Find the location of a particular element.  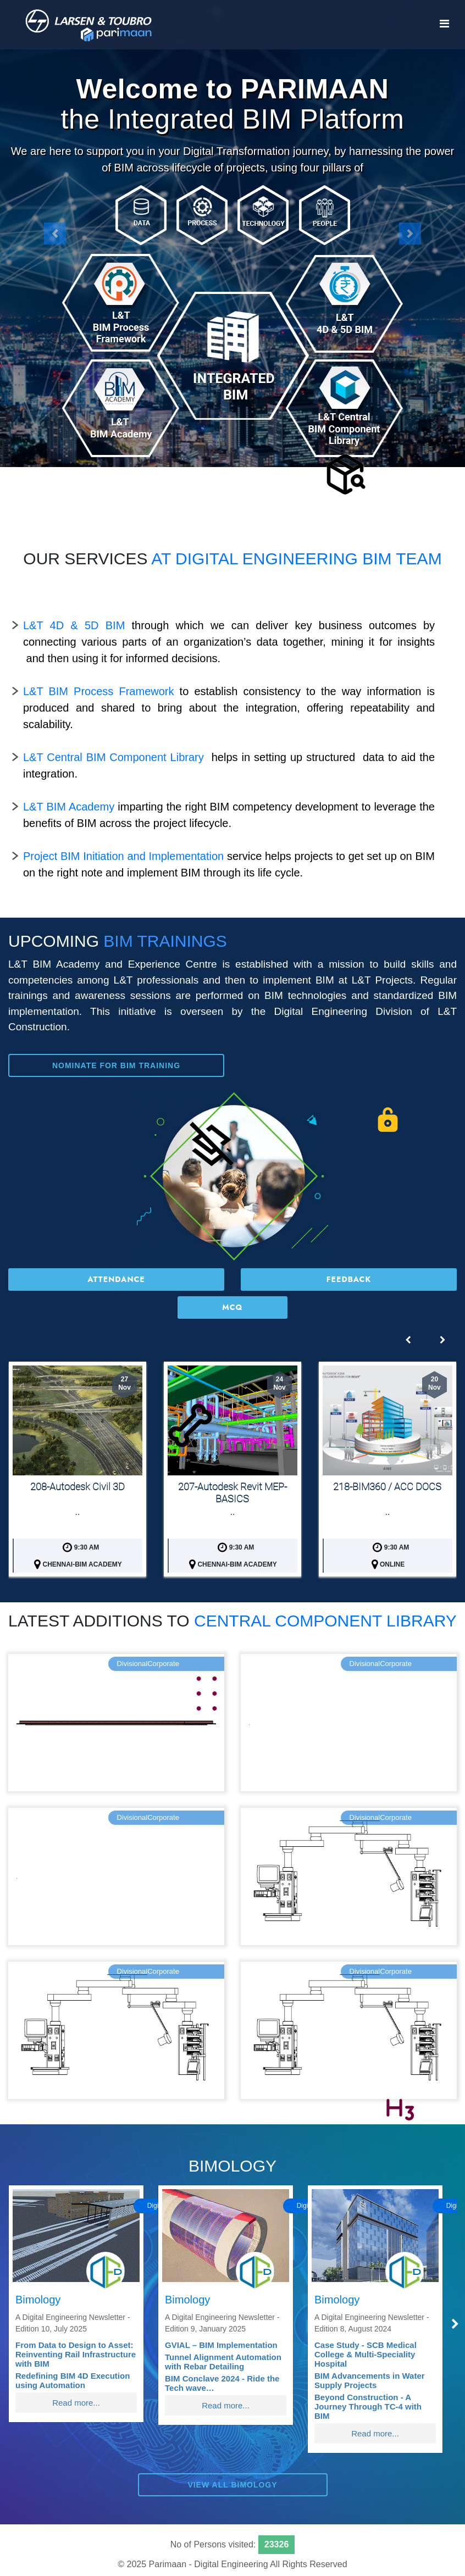

access pet-related features or settings is located at coordinates (190, 1425).